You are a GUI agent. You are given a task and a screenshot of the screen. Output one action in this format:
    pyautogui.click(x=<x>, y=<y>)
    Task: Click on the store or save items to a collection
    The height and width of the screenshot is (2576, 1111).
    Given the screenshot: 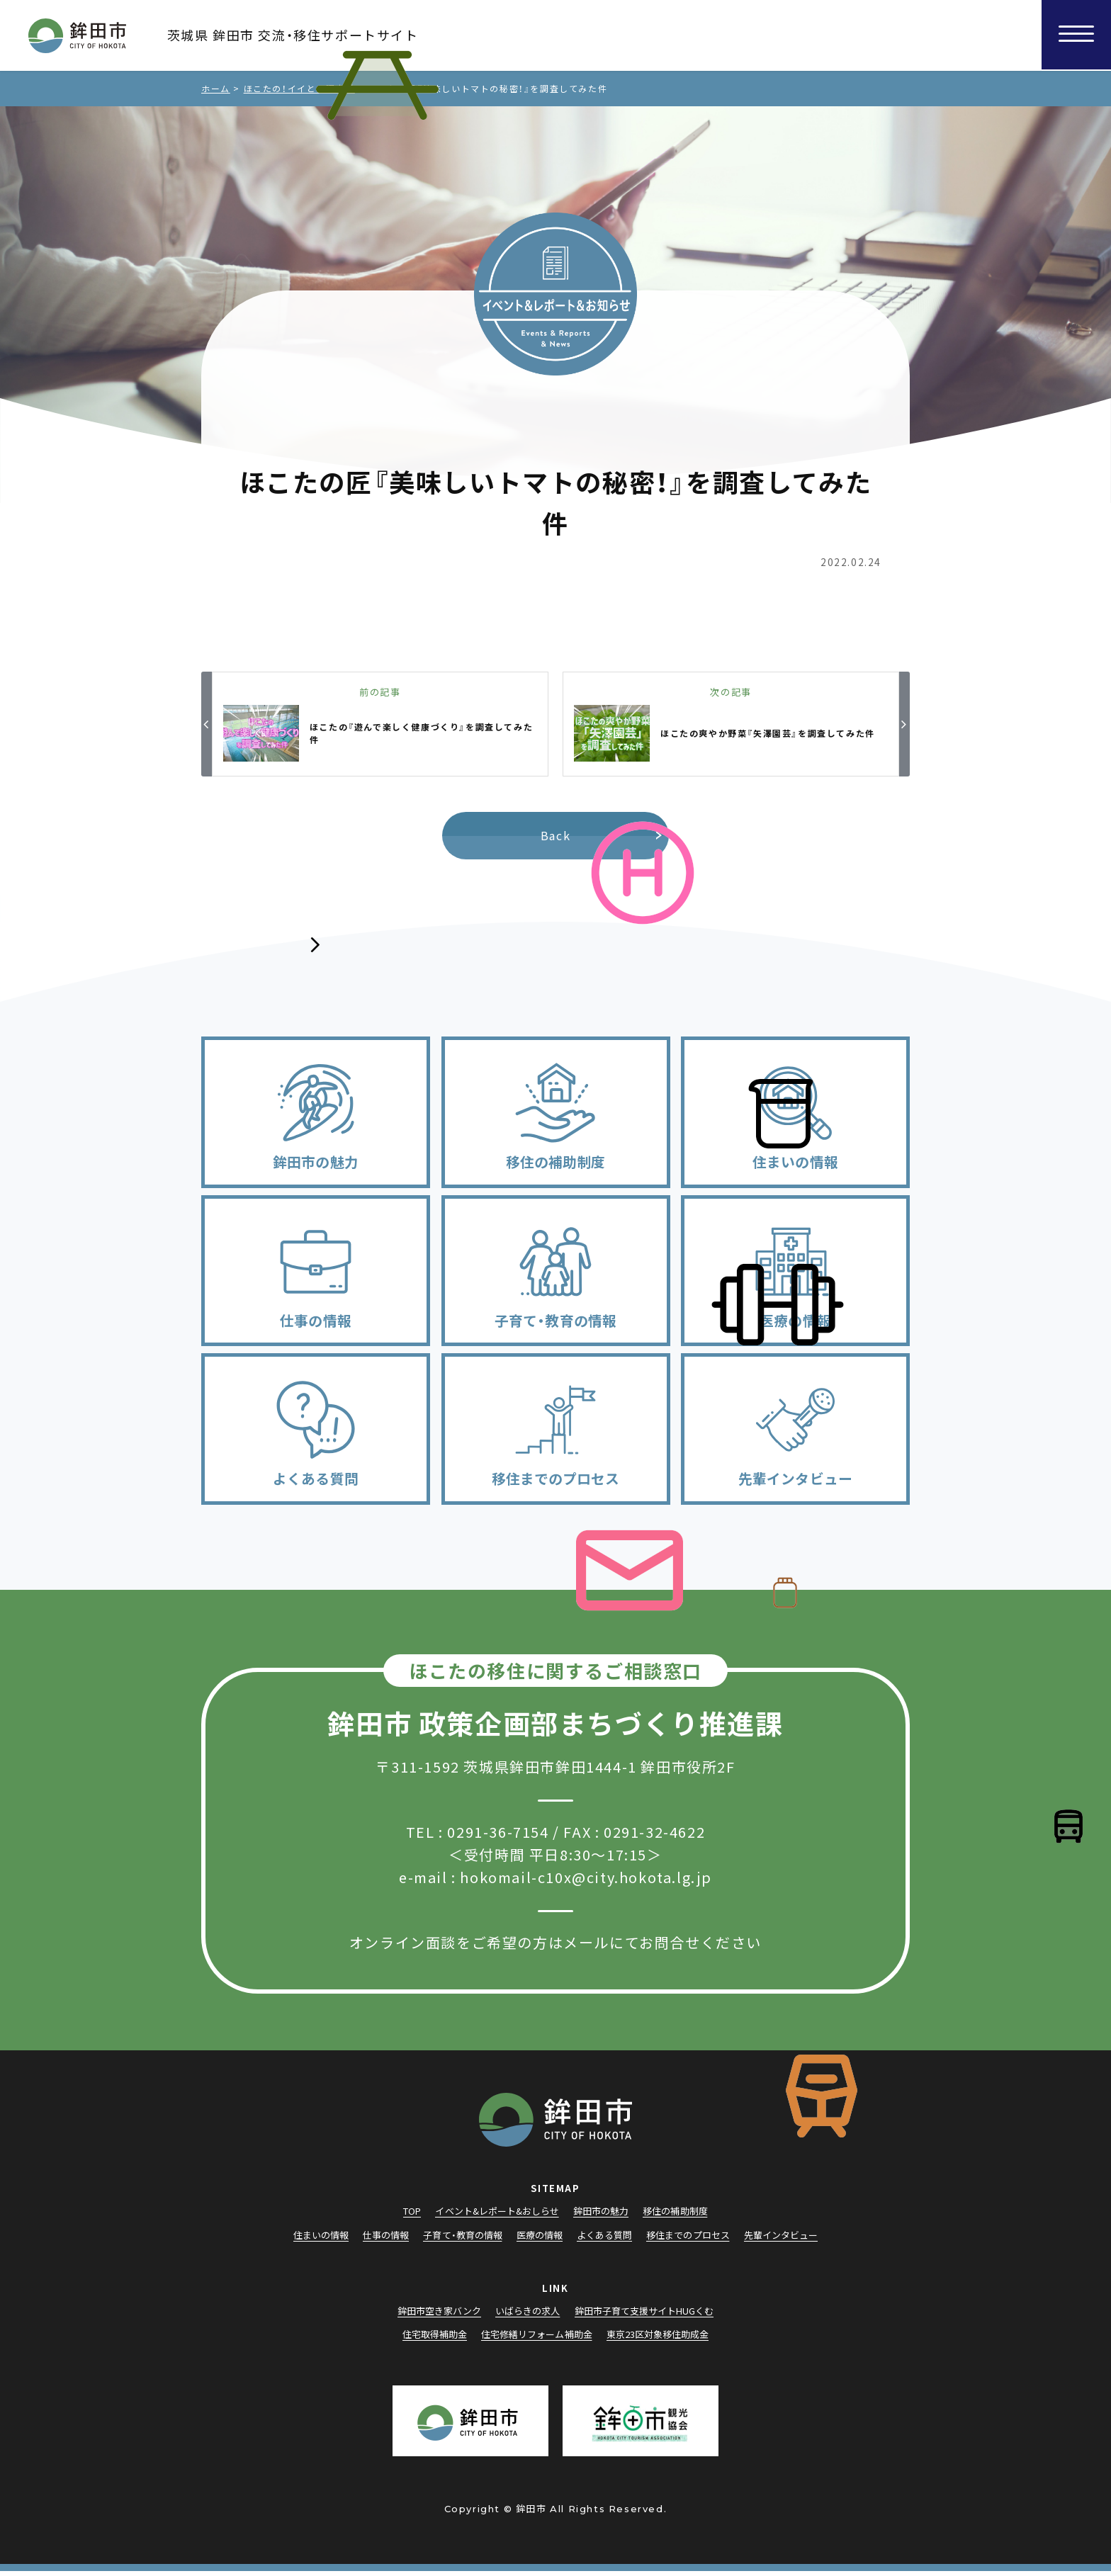 What is the action you would take?
    pyautogui.click(x=785, y=1593)
    